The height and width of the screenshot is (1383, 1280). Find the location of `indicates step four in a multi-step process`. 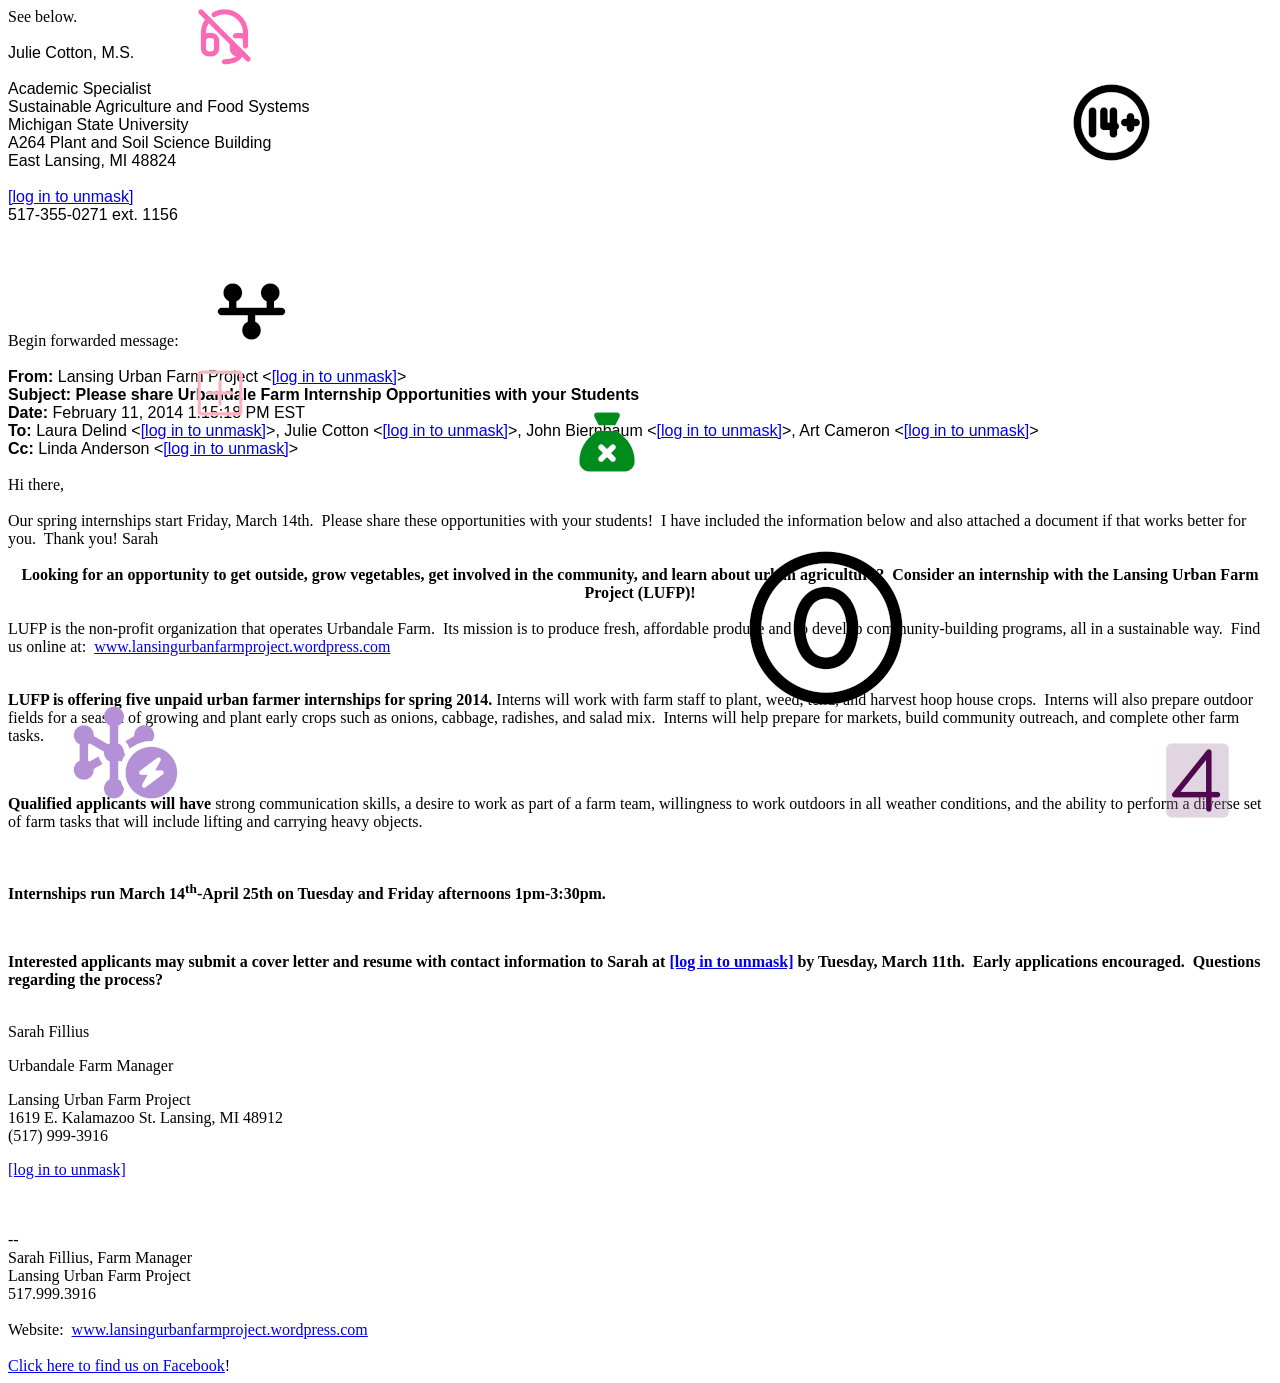

indicates step four in a multi-step process is located at coordinates (1197, 780).